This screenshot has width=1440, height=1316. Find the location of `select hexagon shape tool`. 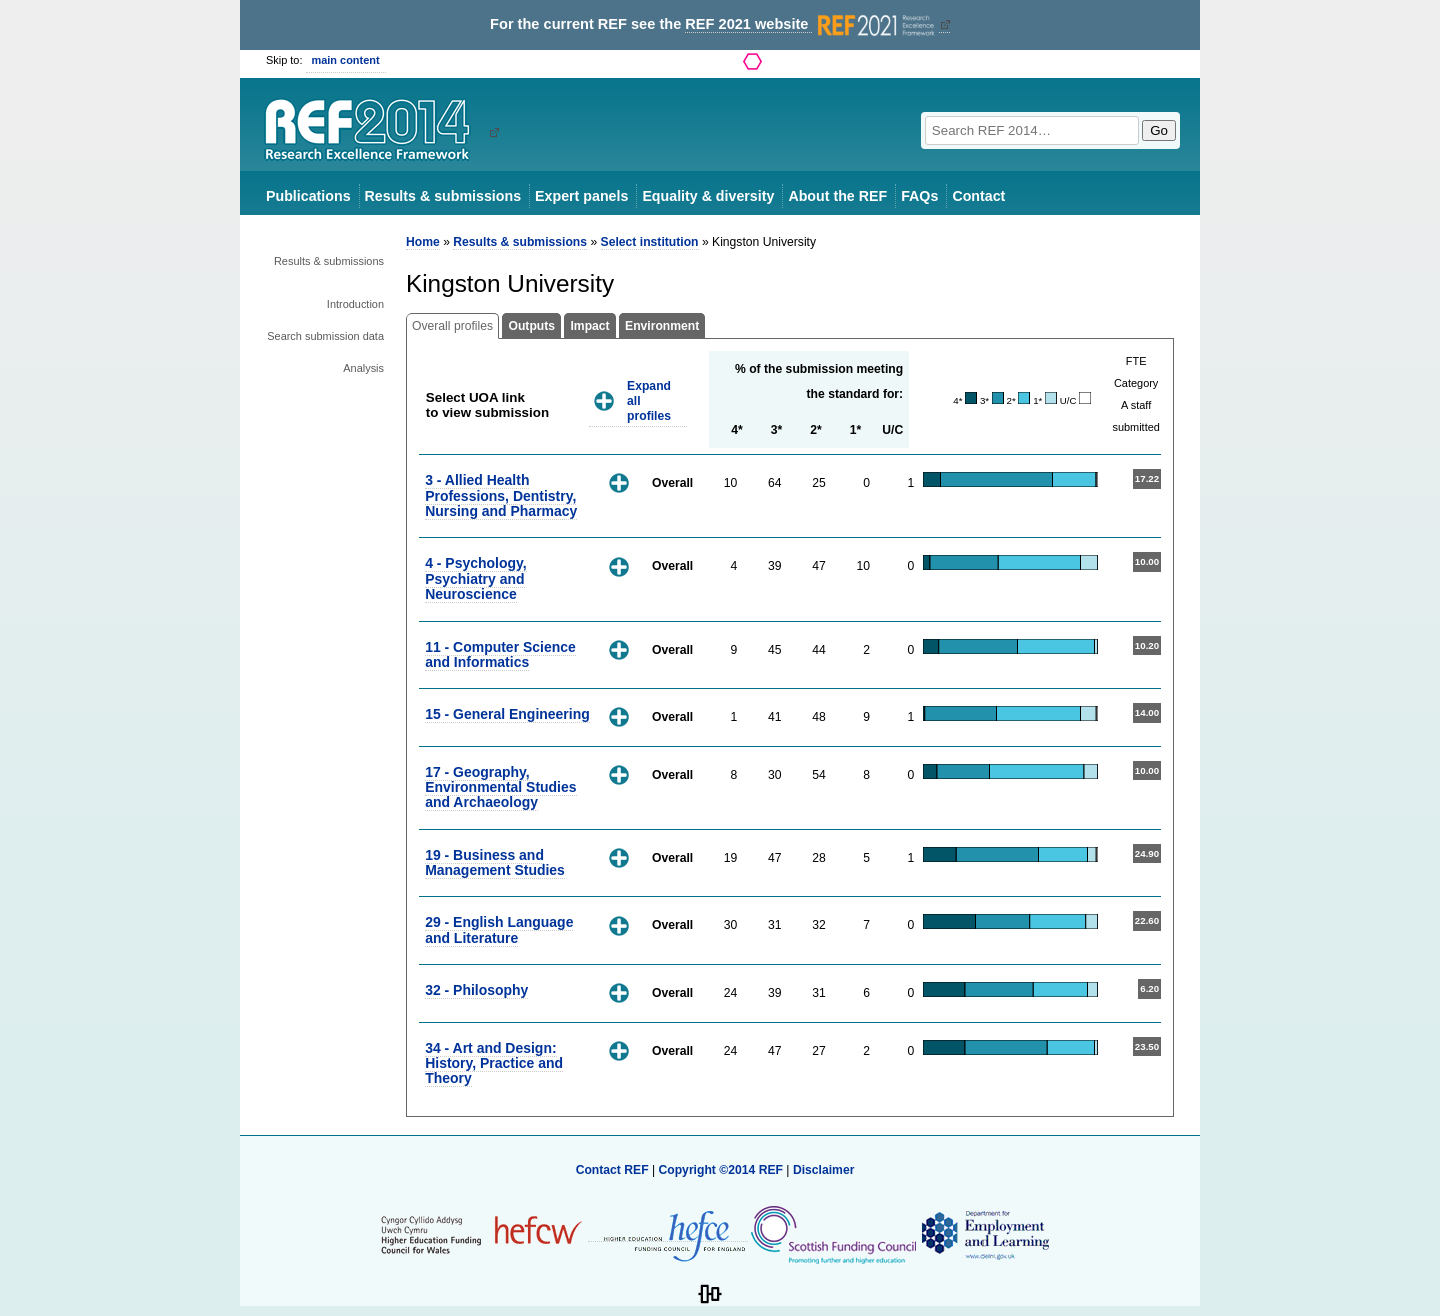

select hexagon shape tool is located at coordinates (752, 61).